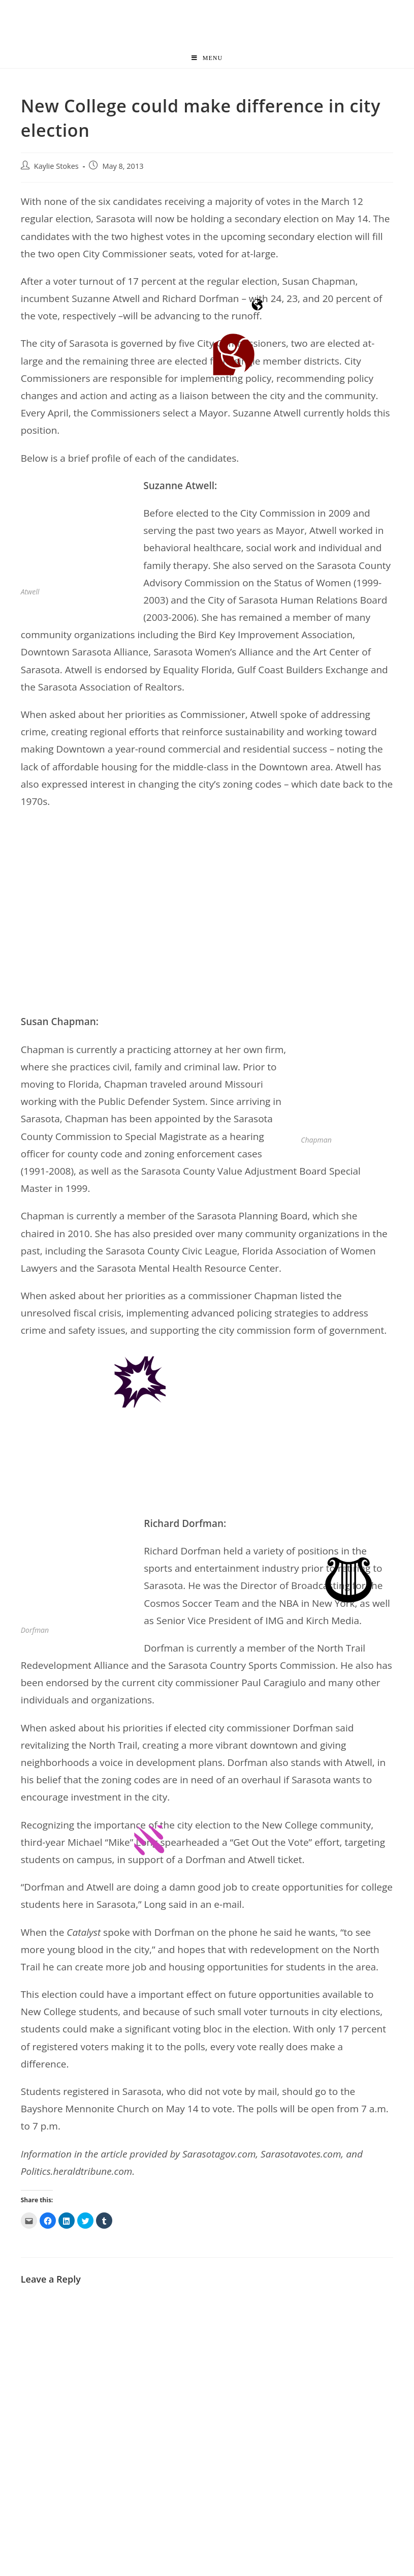  I want to click on select parrot as your avatar or character, so click(234, 354).